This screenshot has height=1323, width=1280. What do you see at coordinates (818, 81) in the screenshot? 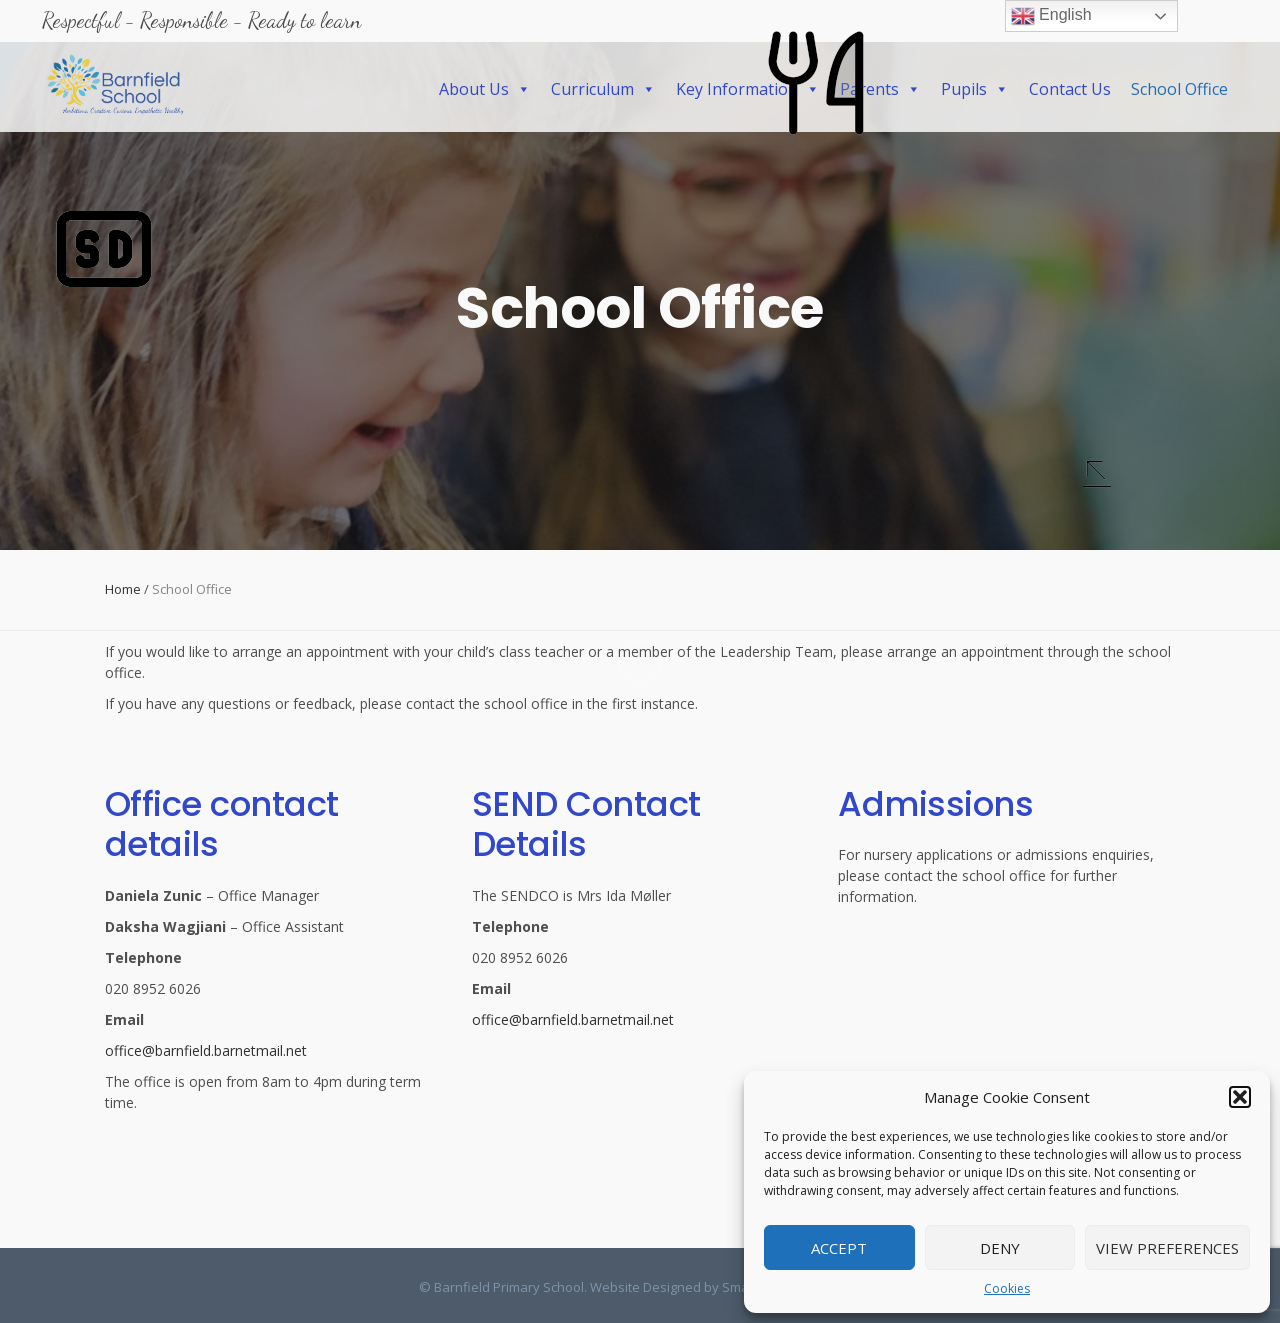
I see `browse nearby restaurants` at bounding box center [818, 81].